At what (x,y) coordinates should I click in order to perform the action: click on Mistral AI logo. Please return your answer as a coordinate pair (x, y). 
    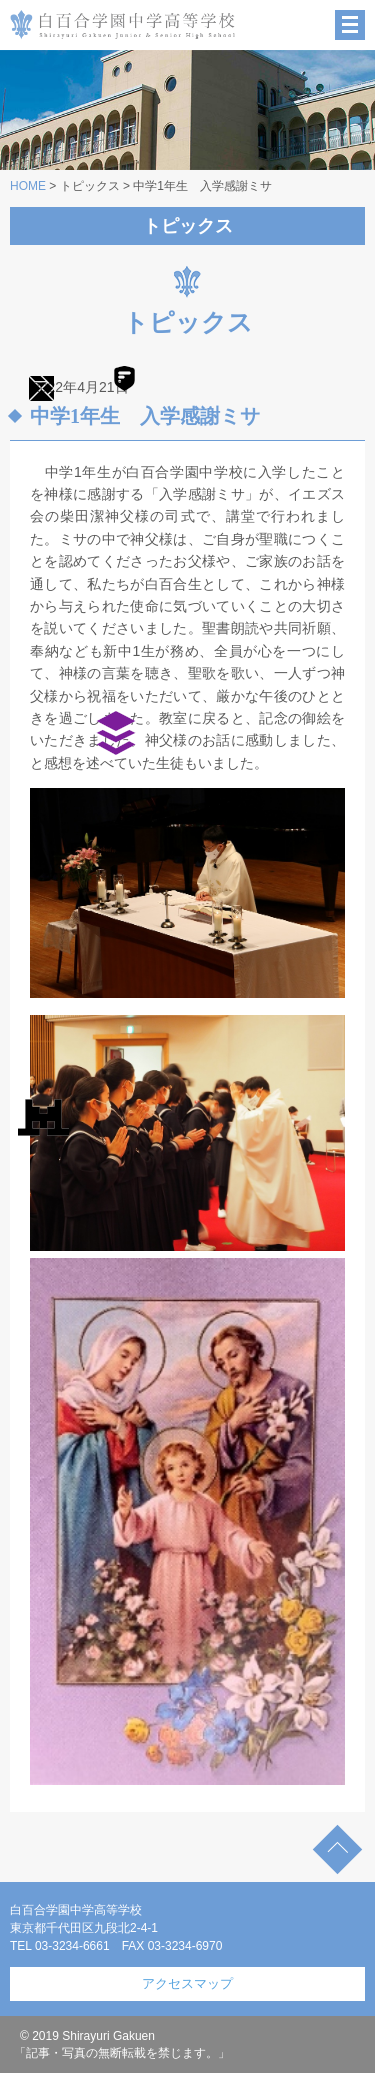
    Looking at the image, I should click on (43, 1117).